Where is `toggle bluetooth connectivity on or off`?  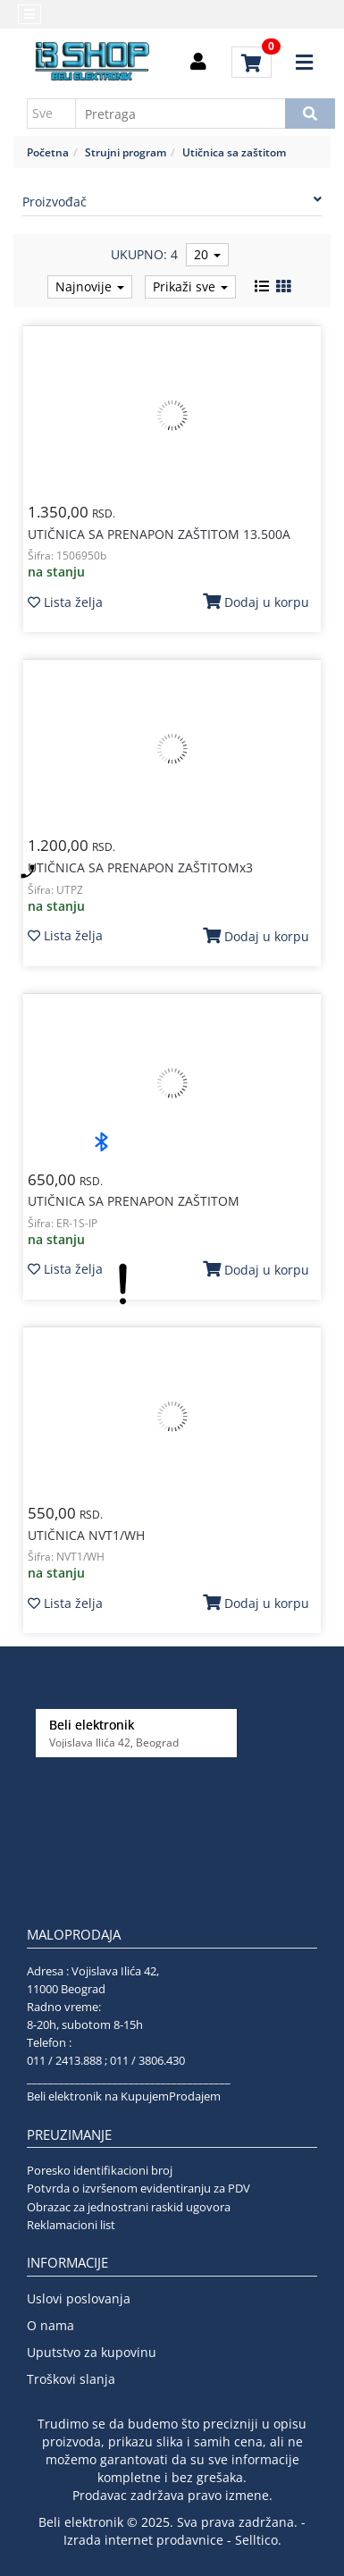 toggle bluetooth connectivity on or off is located at coordinates (101, 1141).